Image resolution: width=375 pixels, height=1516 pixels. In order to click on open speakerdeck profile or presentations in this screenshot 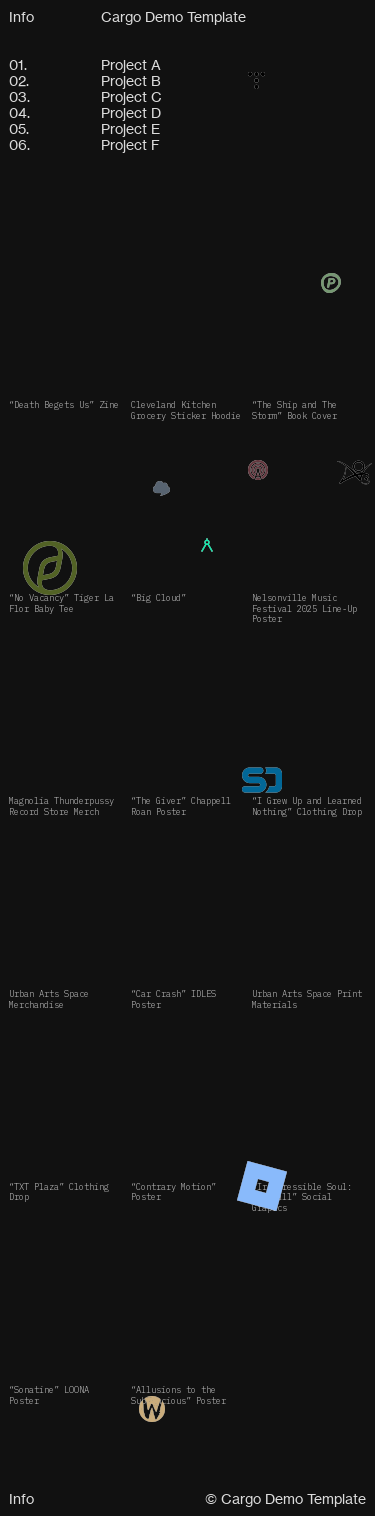, I will do `click(262, 780)`.